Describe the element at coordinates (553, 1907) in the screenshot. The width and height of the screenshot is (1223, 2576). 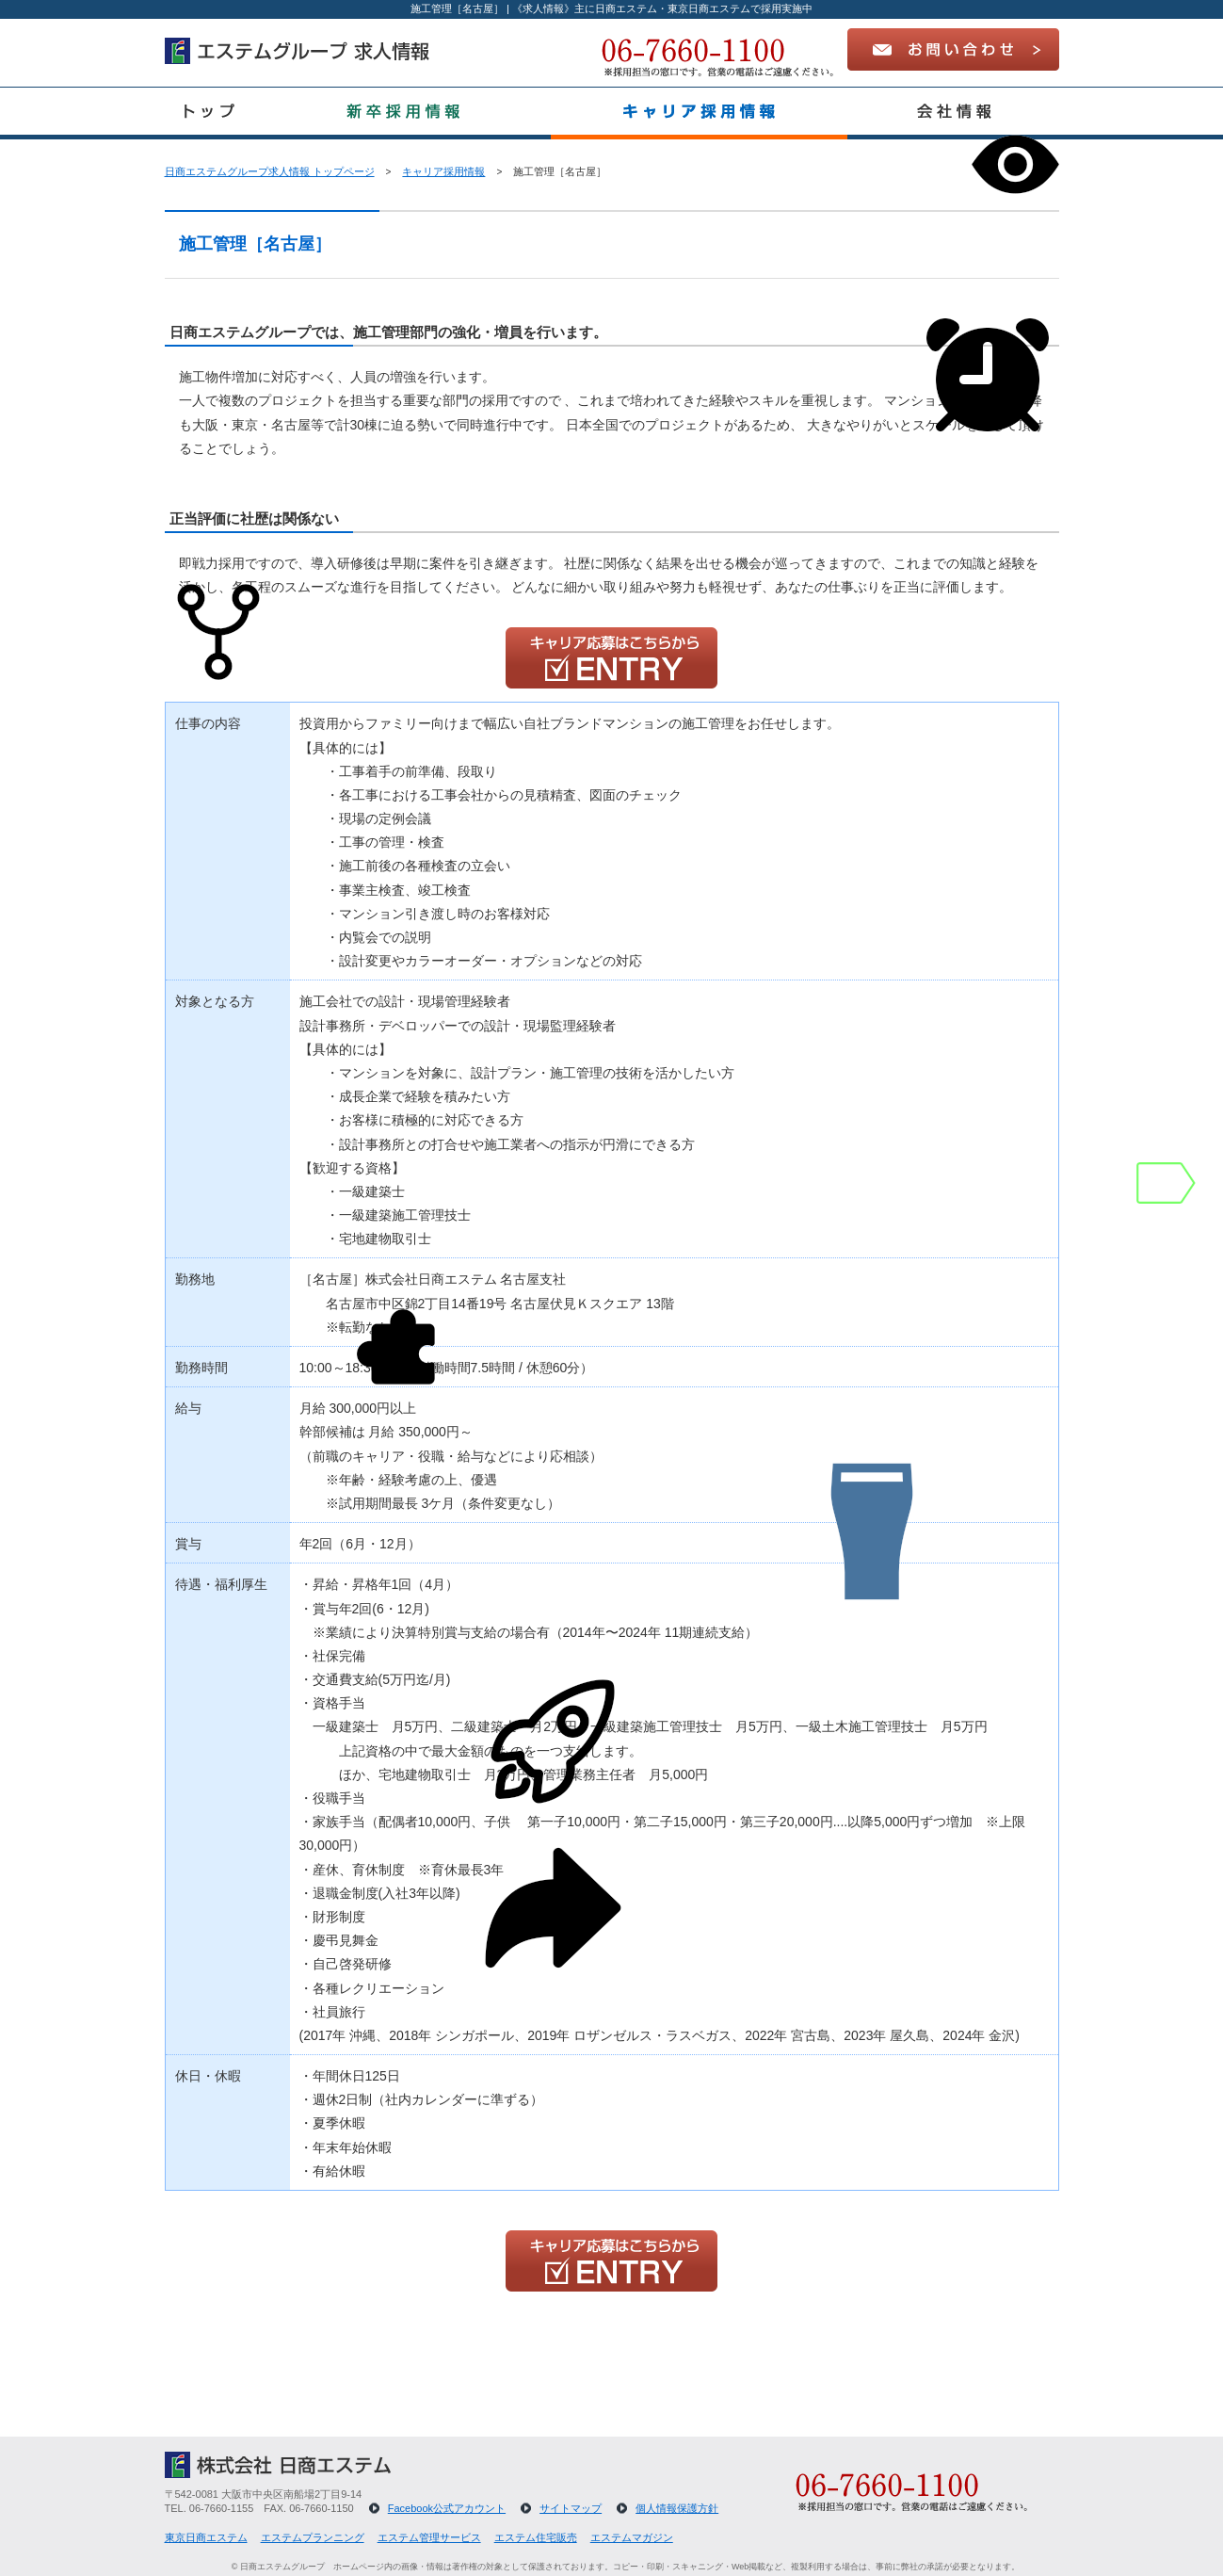
I see `share or forward content` at that location.